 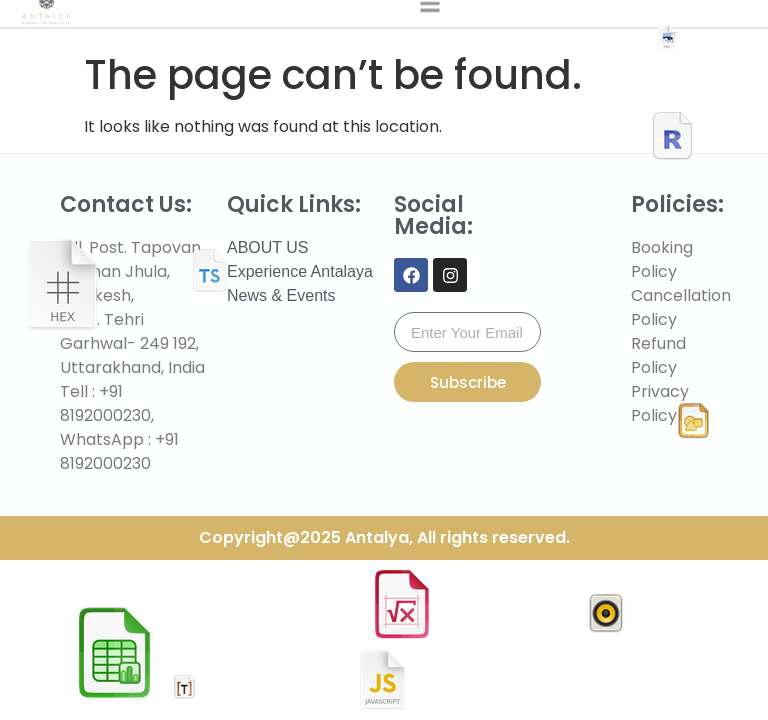 What do you see at coordinates (693, 420) in the screenshot?
I see `open a graphics template file` at bounding box center [693, 420].